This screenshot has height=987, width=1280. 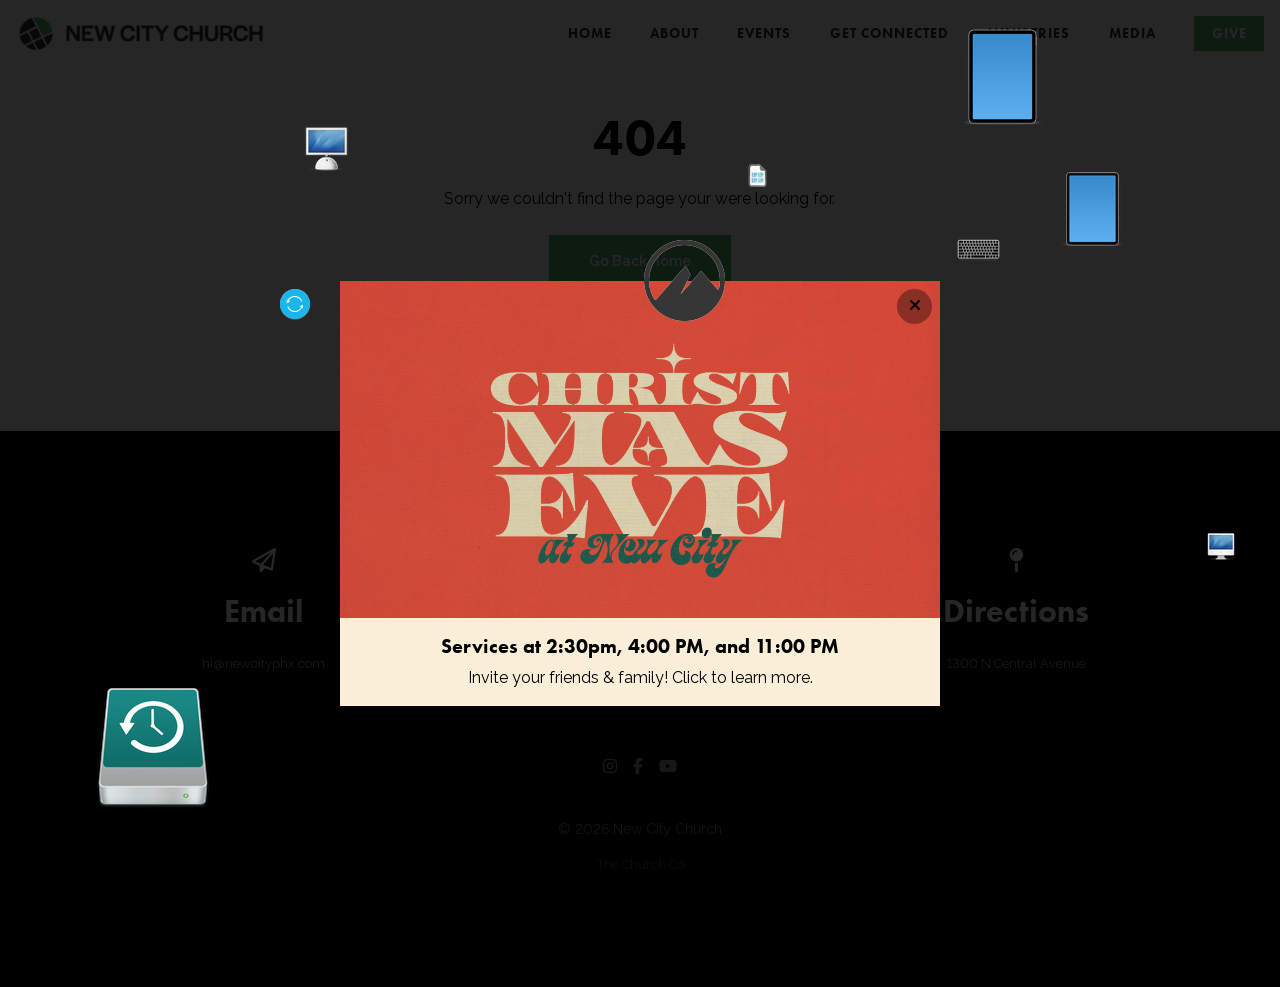 What do you see at coordinates (684, 280) in the screenshot?
I see `launch cinnamon desktop environment` at bounding box center [684, 280].